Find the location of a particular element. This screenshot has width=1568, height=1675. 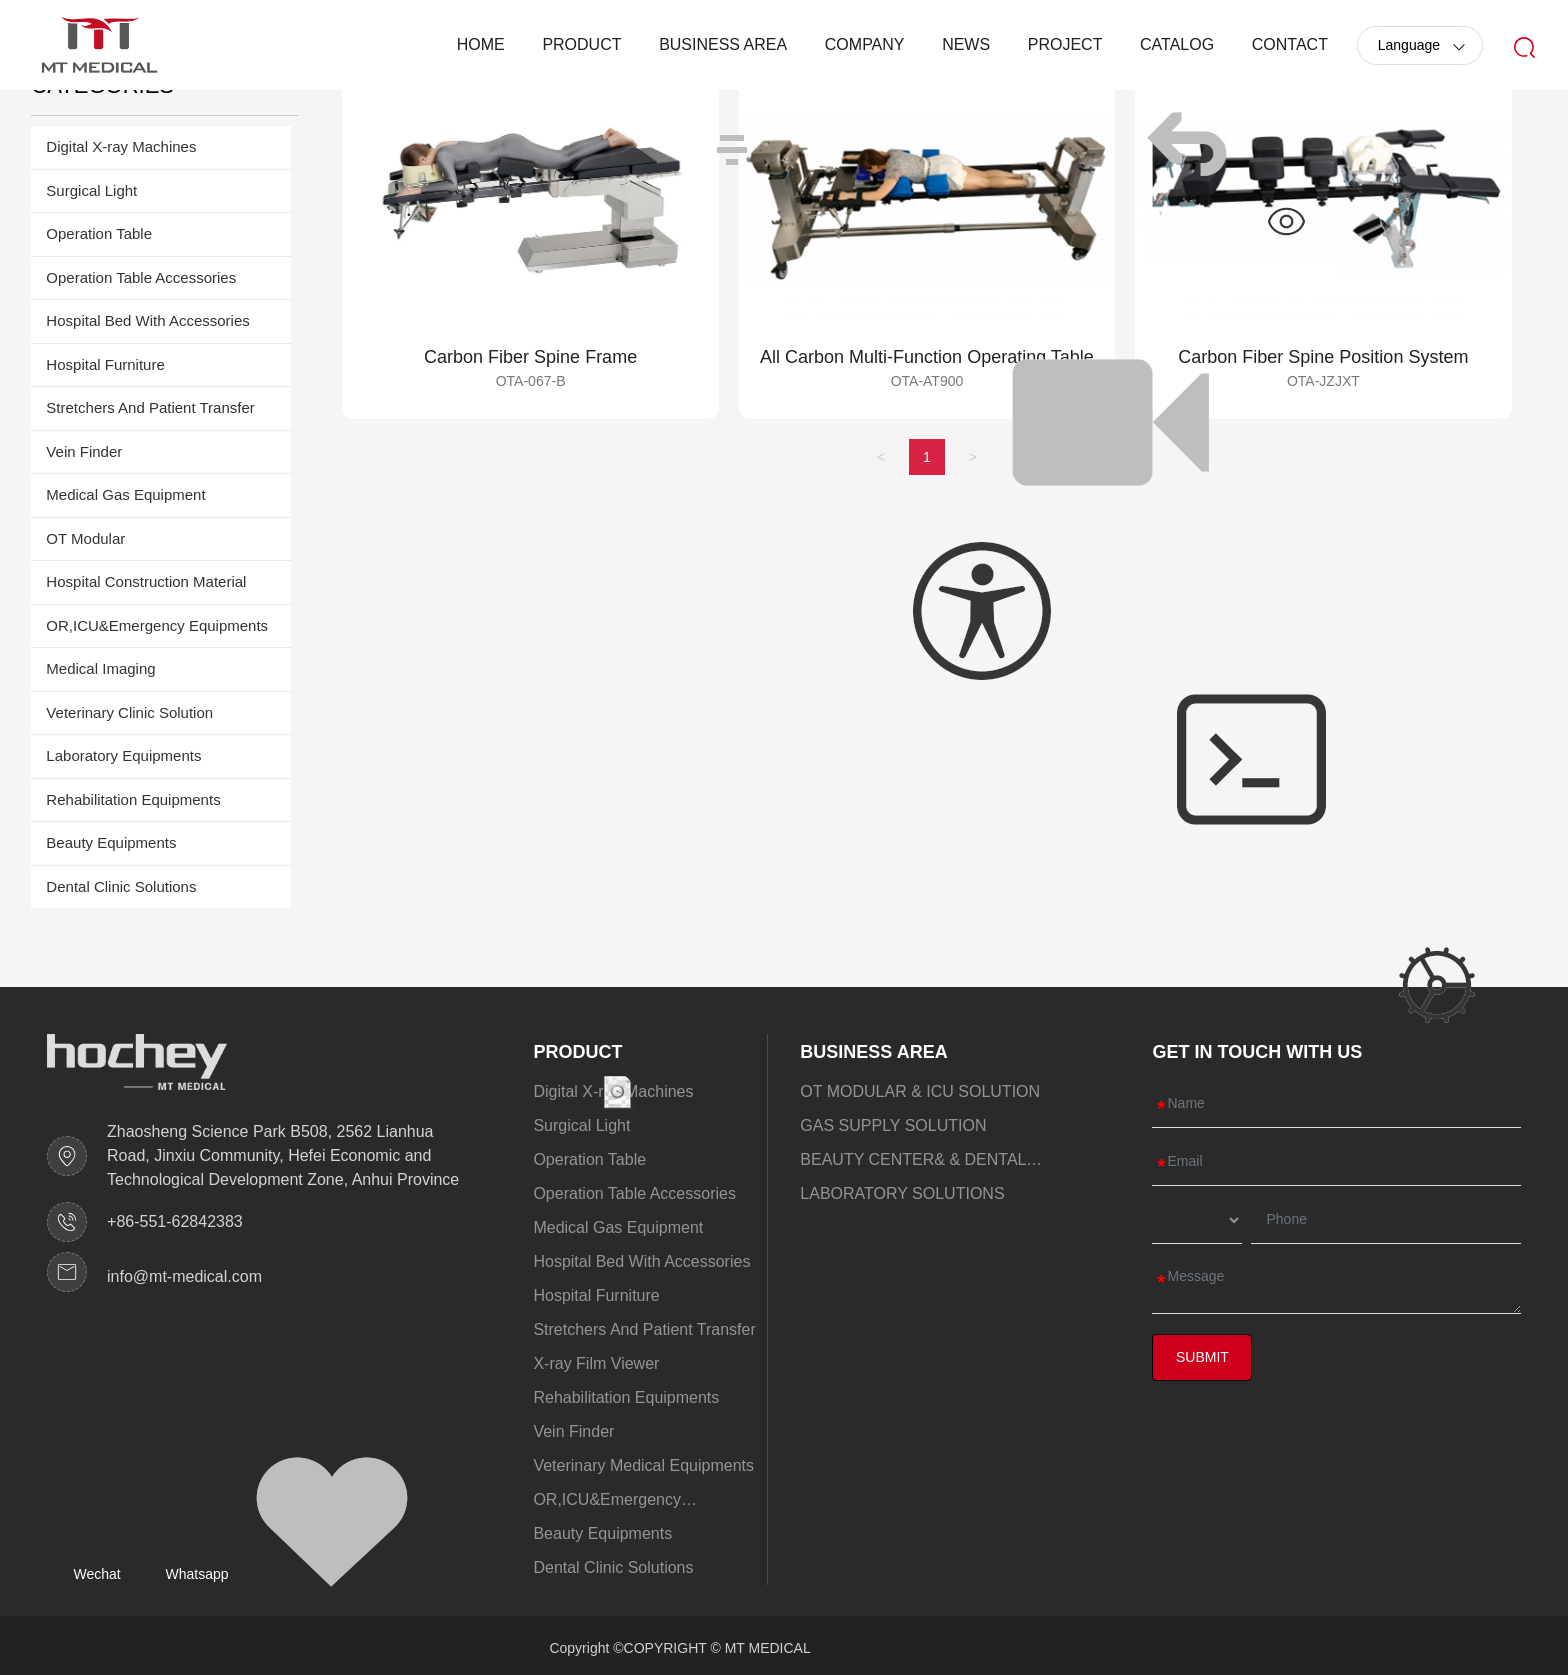

access system settings and preferences is located at coordinates (1437, 985).